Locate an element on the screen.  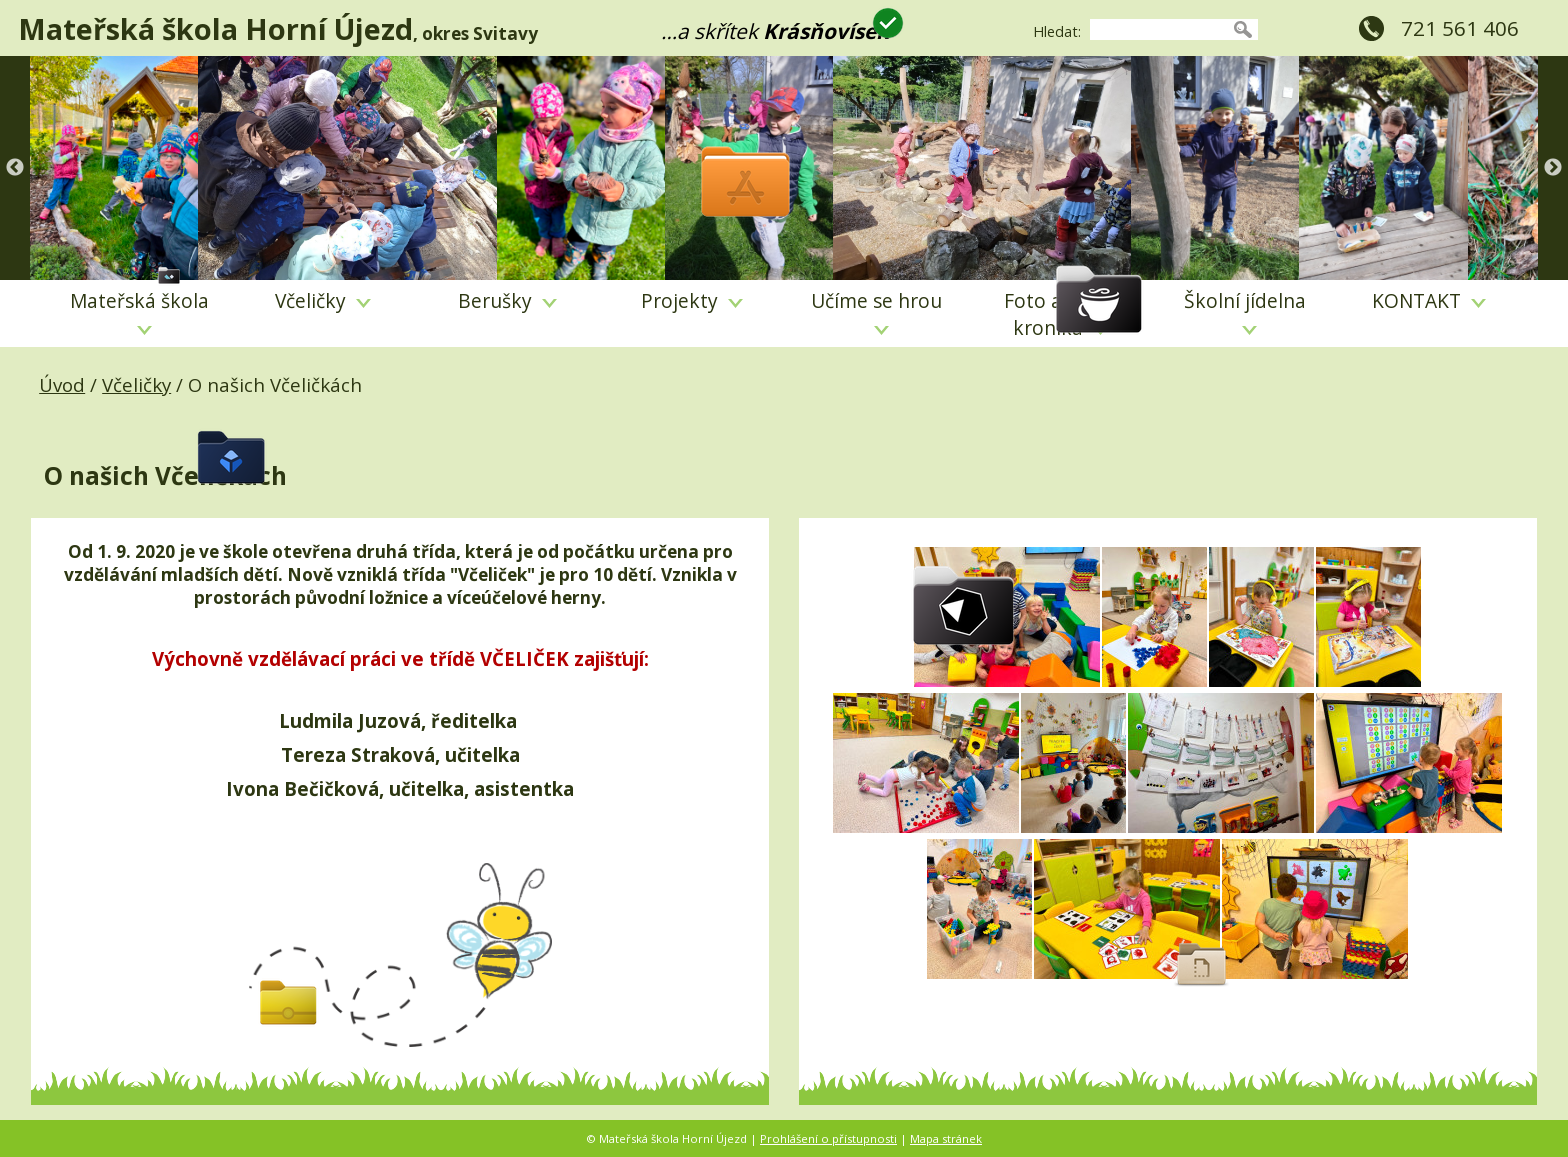
folder for storing pokémon-related files or games is located at coordinates (288, 1004).